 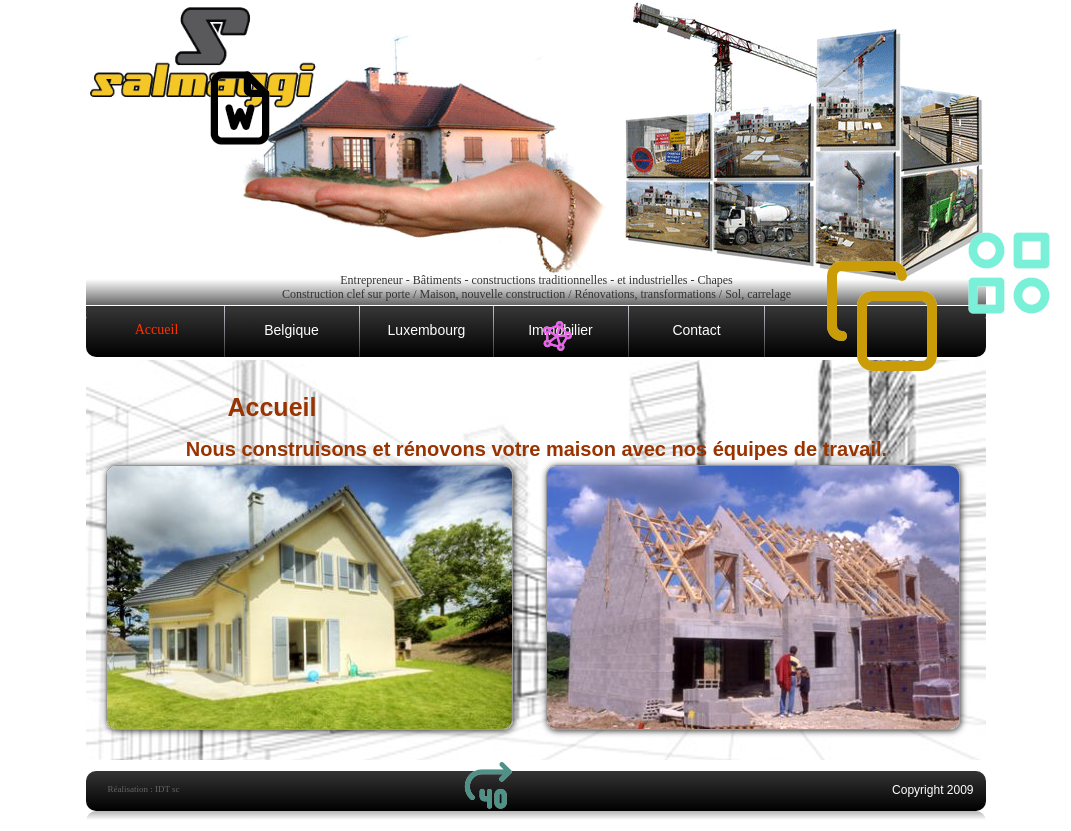 I want to click on skip forward 40 seconds, so click(x=489, y=786).